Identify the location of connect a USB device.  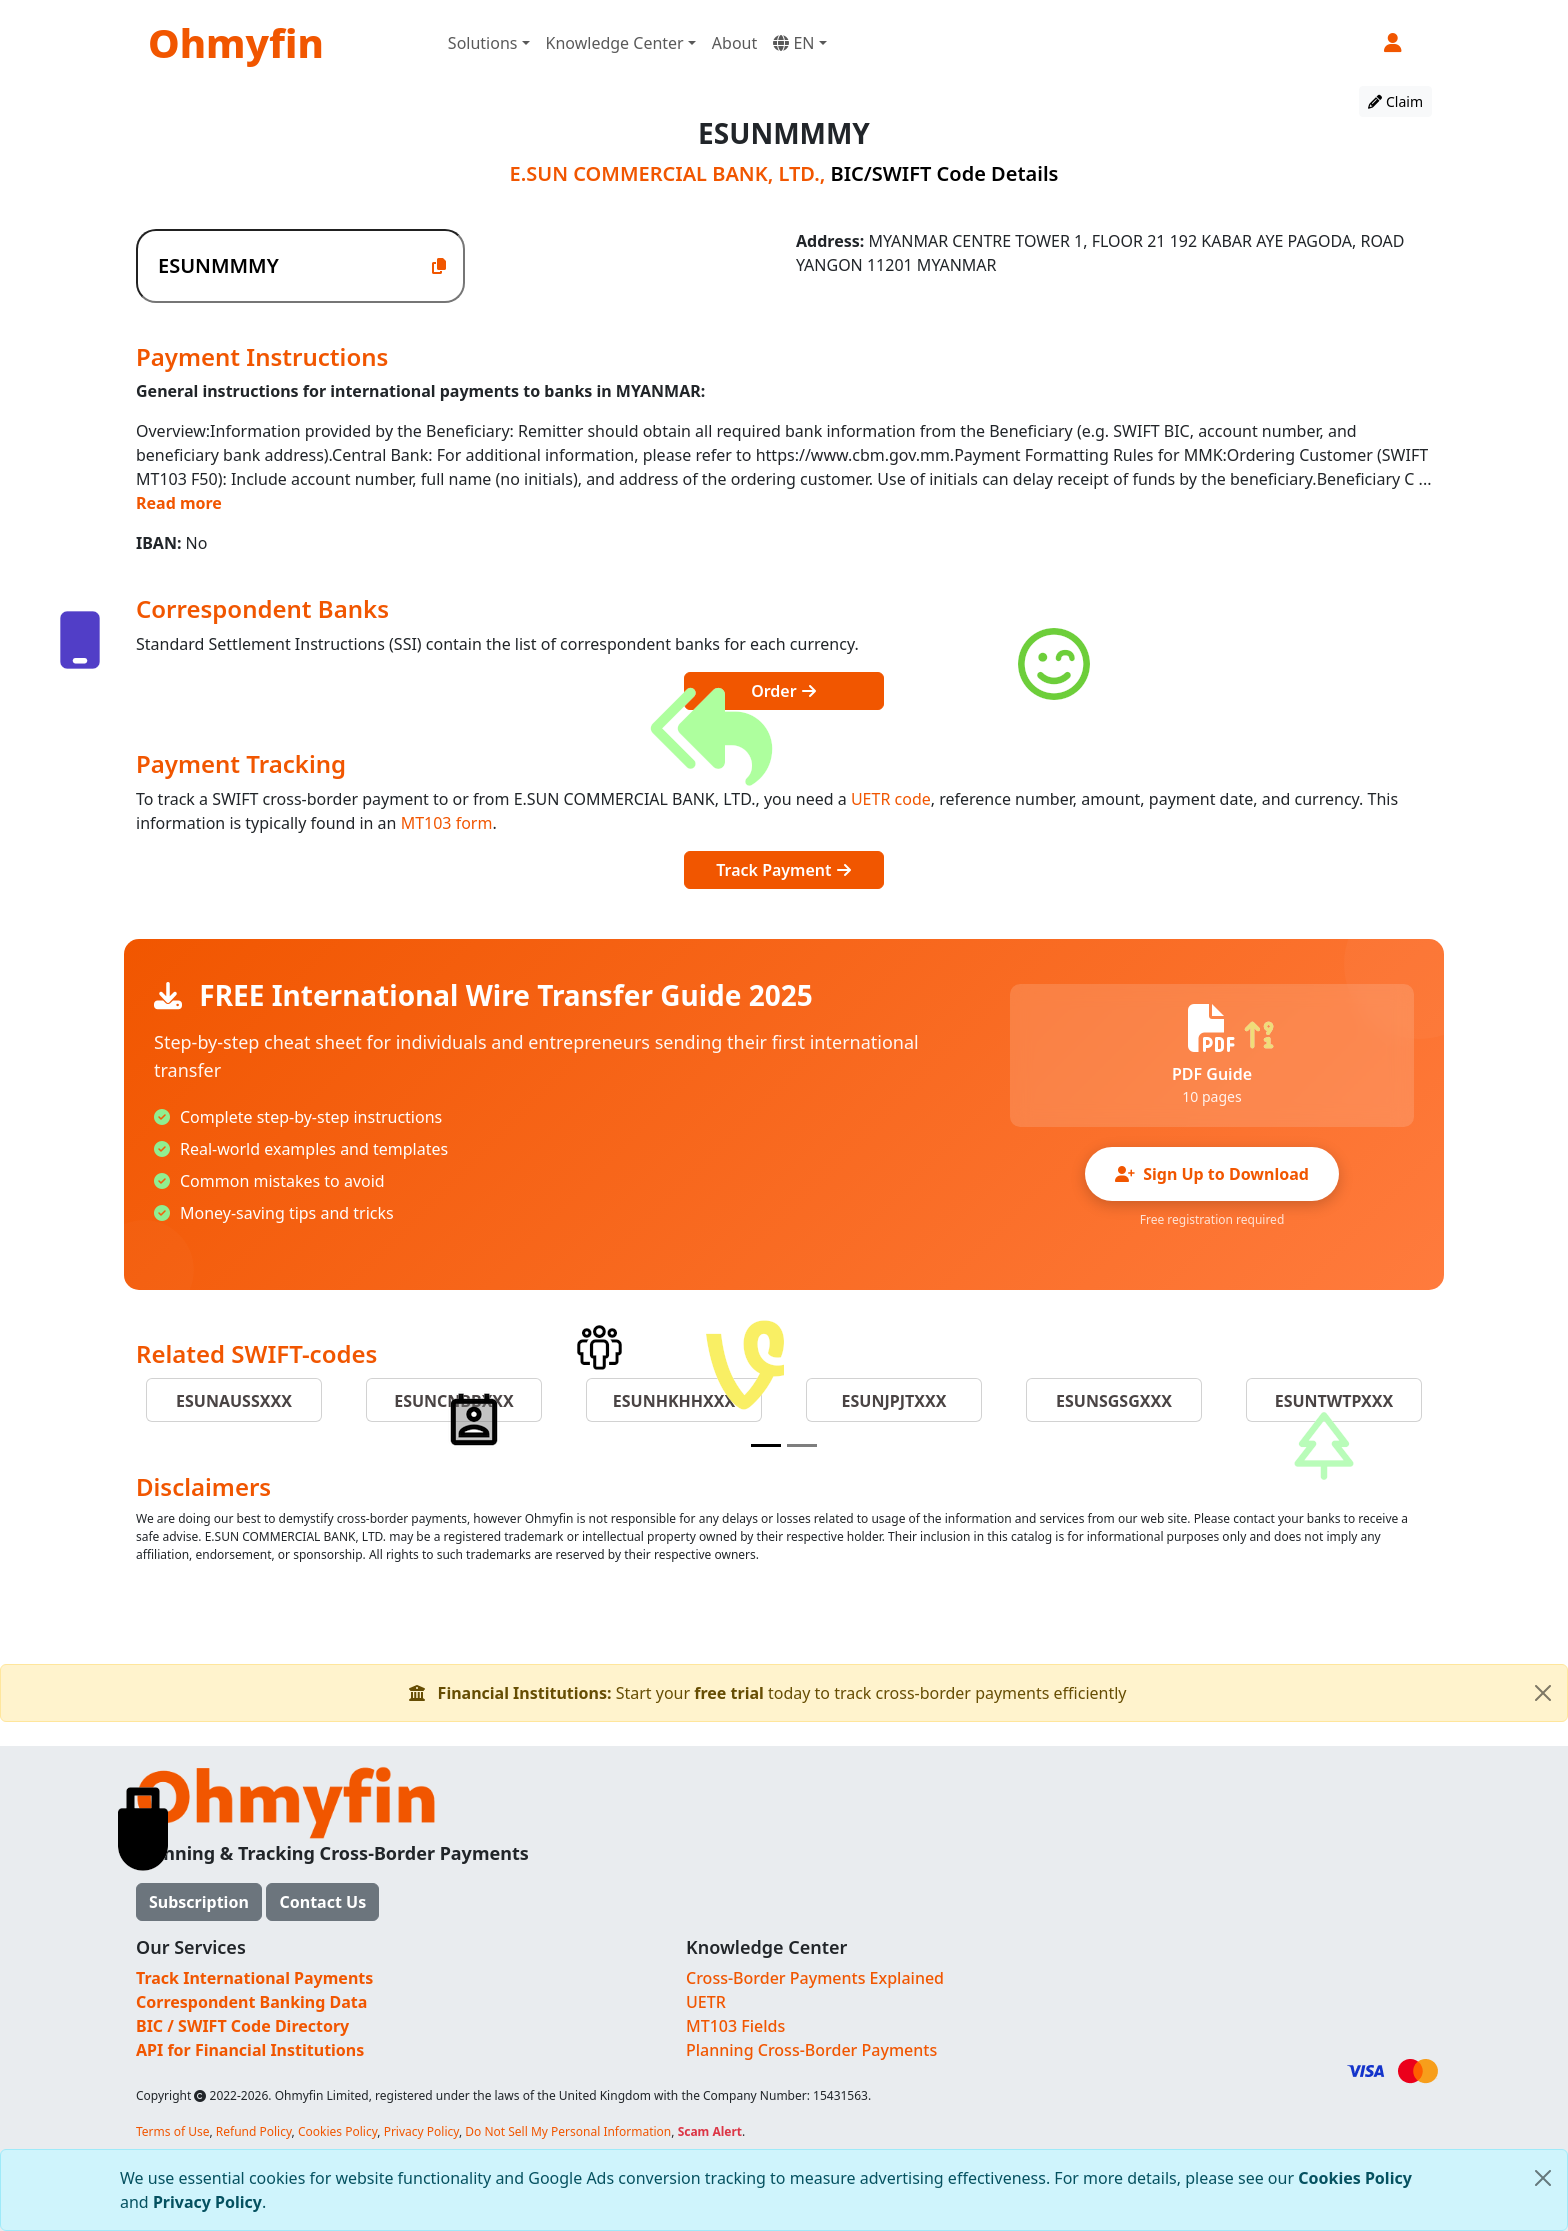
(143, 1829).